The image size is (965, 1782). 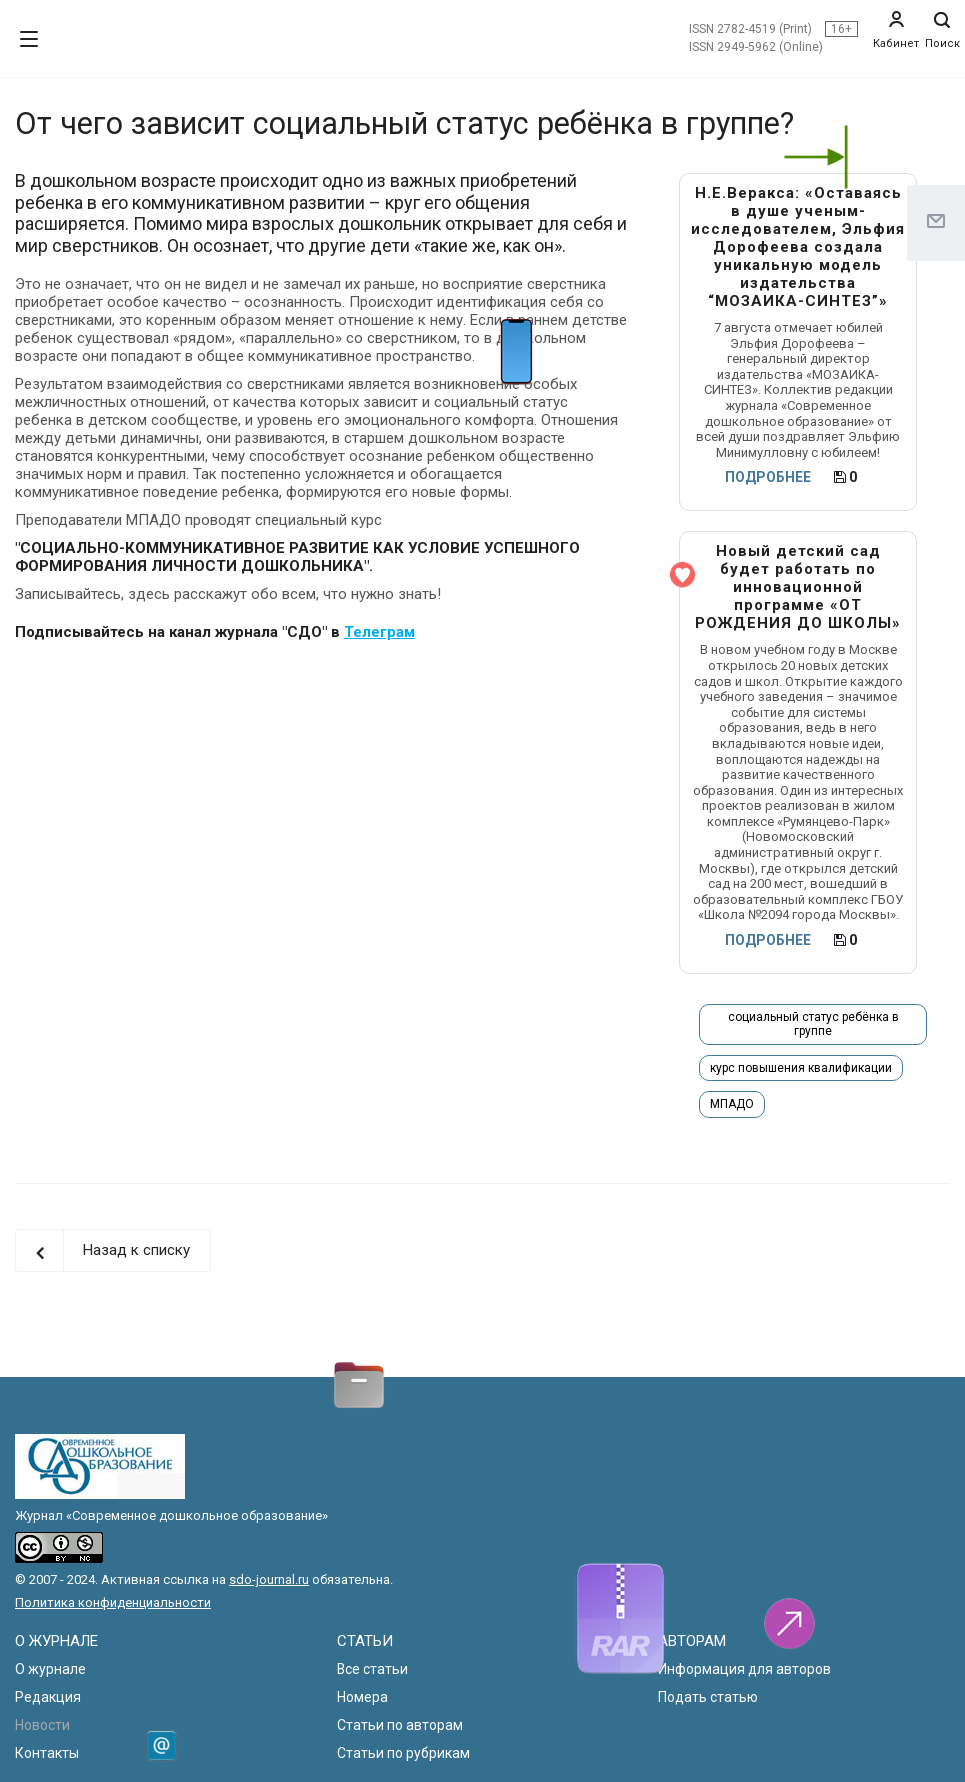 What do you see at coordinates (161, 1745) in the screenshot?
I see `manage linked online accounts` at bounding box center [161, 1745].